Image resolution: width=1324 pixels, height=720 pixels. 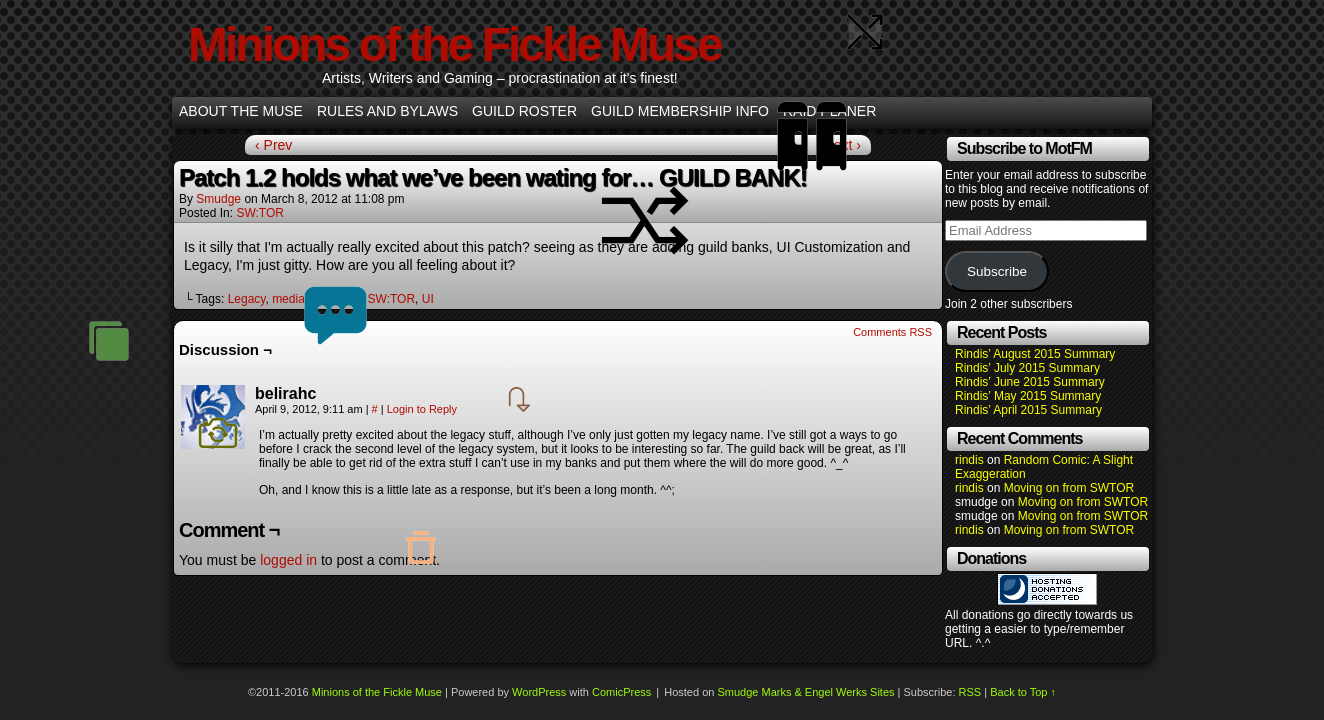 I want to click on delete item, so click(x=421, y=549).